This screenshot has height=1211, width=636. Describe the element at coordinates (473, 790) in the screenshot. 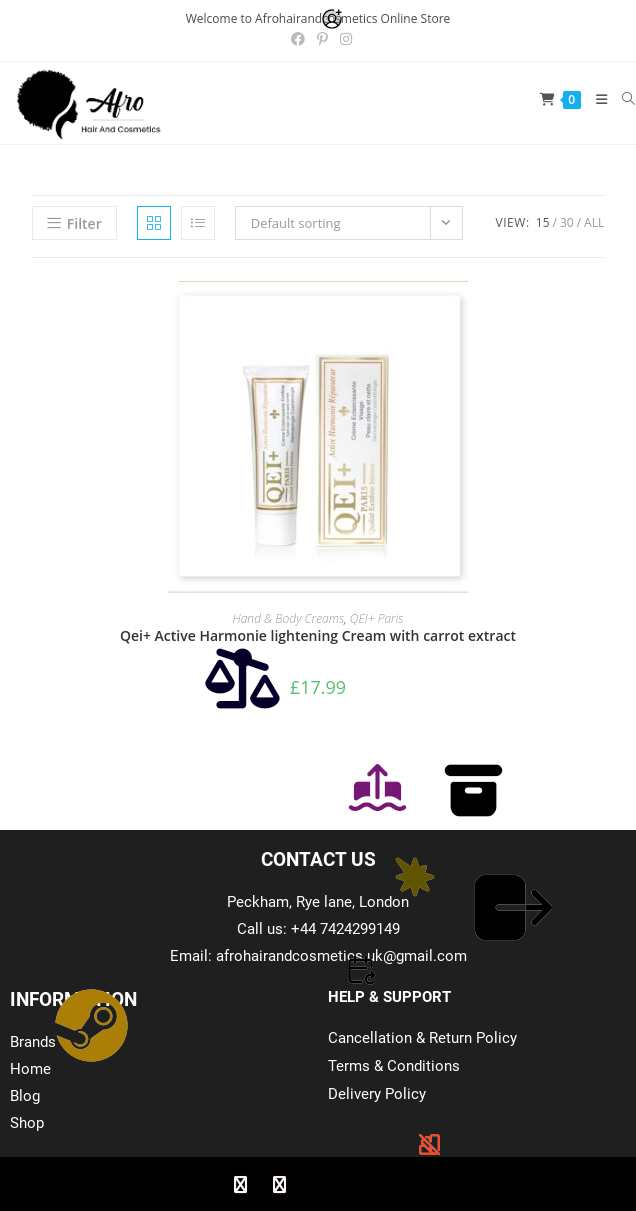

I see `archive this item` at that location.